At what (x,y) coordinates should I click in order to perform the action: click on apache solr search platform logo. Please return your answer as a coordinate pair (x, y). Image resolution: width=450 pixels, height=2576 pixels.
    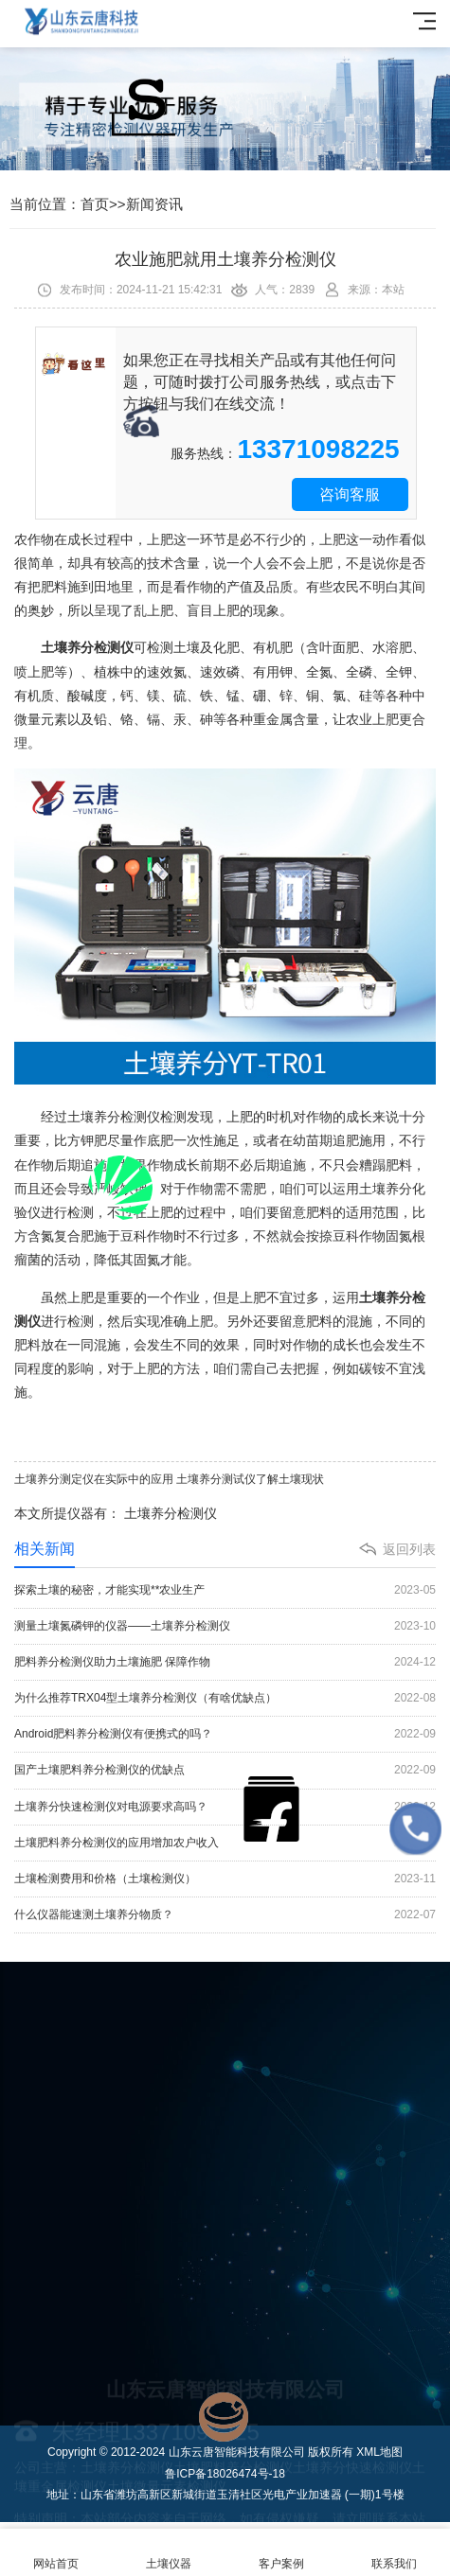
    Looking at the image, I should click on (120, 1188).